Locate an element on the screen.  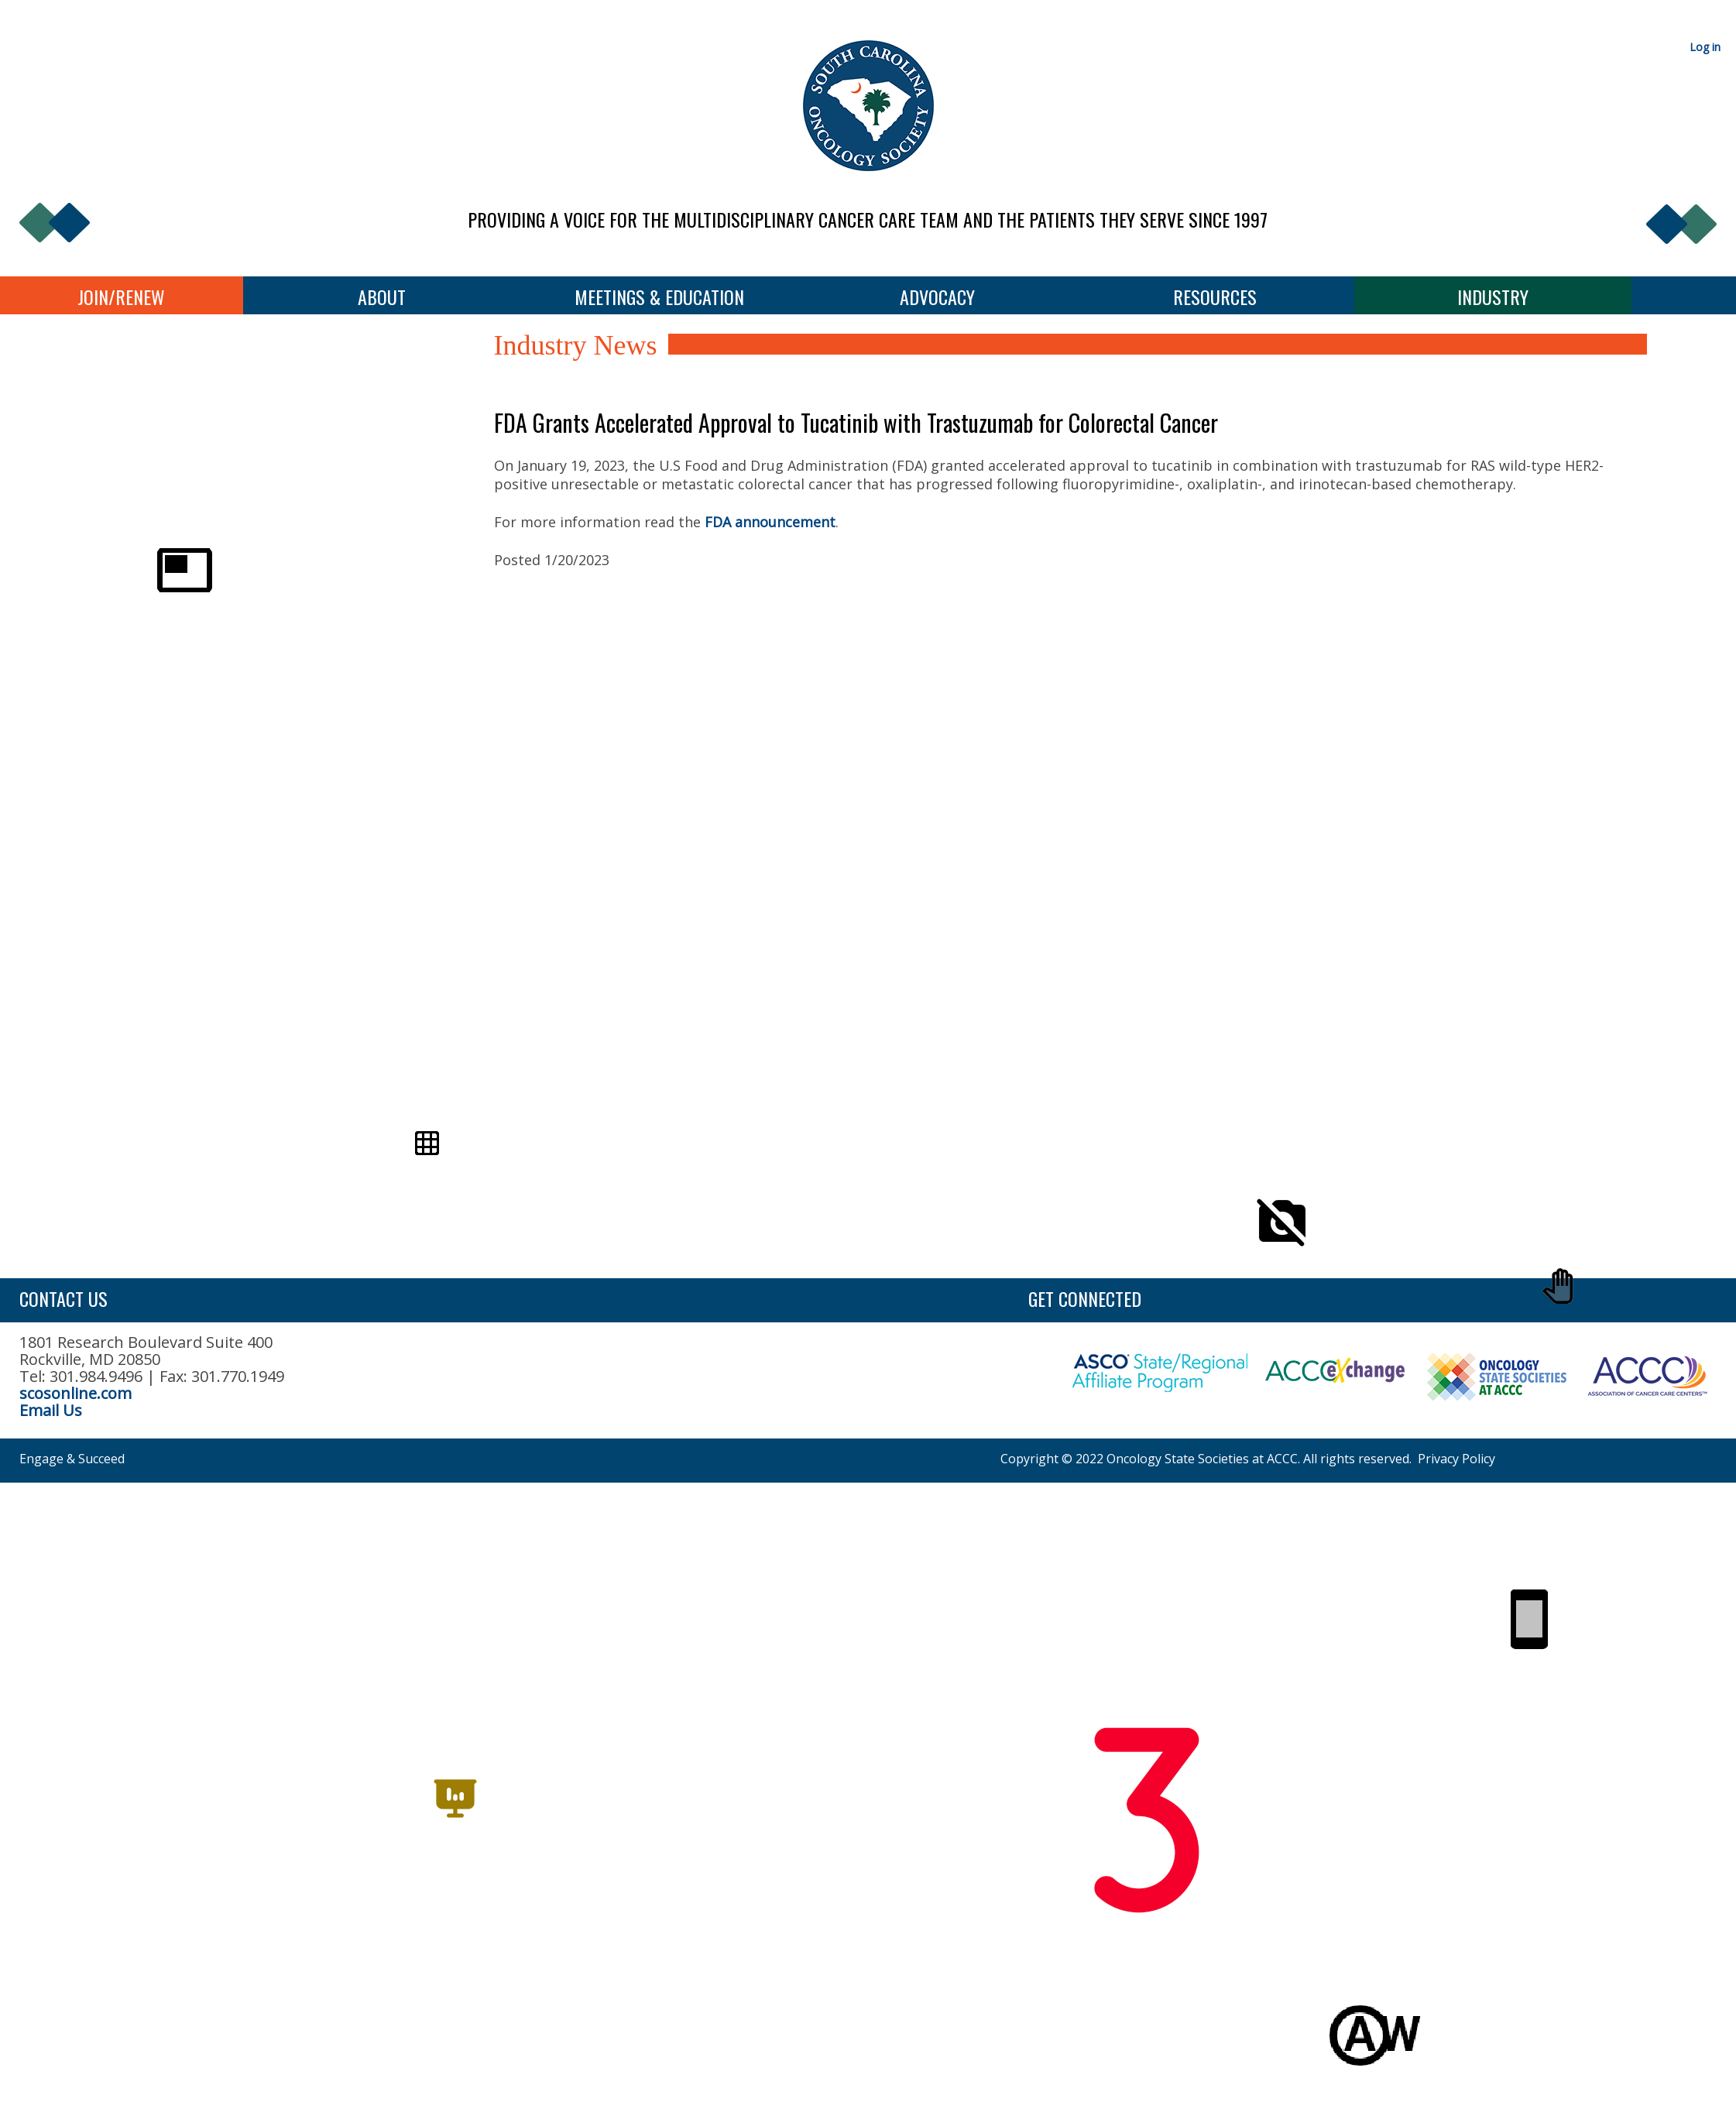
stop or halt an action is located at coordinates (1558, 1286).